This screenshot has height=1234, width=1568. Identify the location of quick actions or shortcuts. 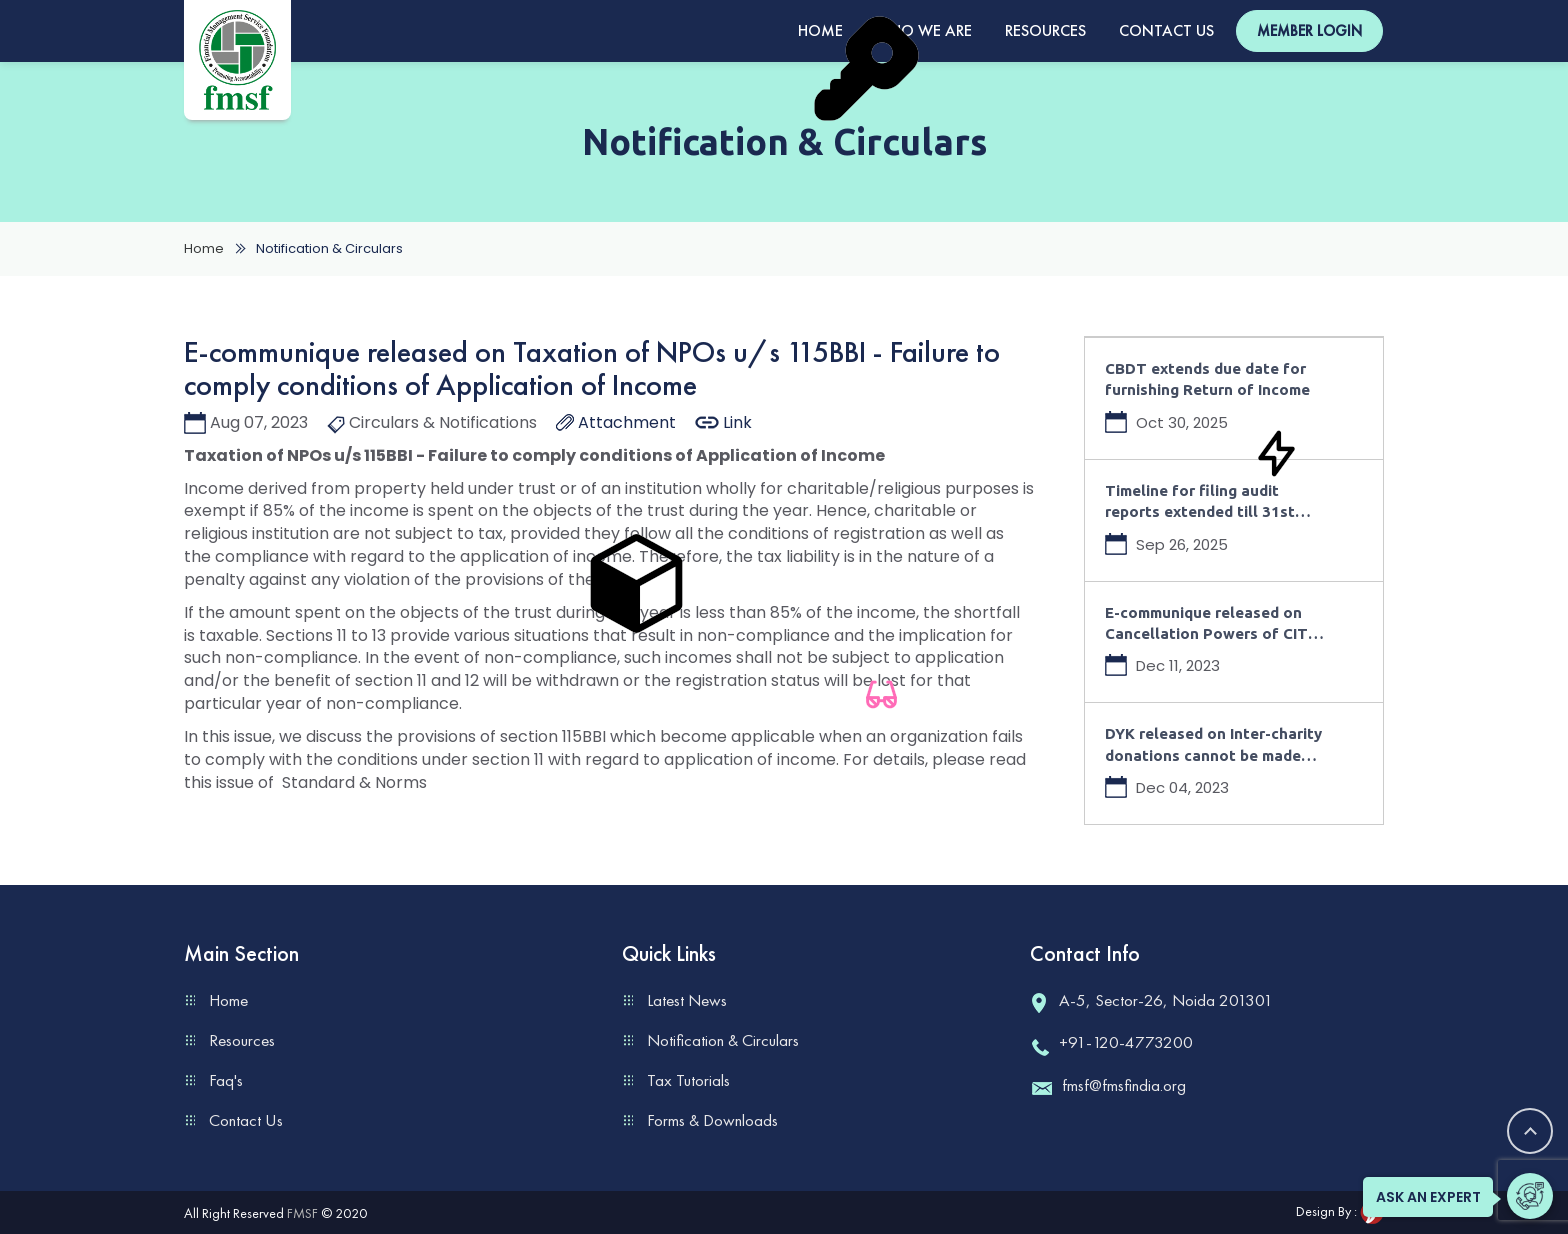
(1276, 453).